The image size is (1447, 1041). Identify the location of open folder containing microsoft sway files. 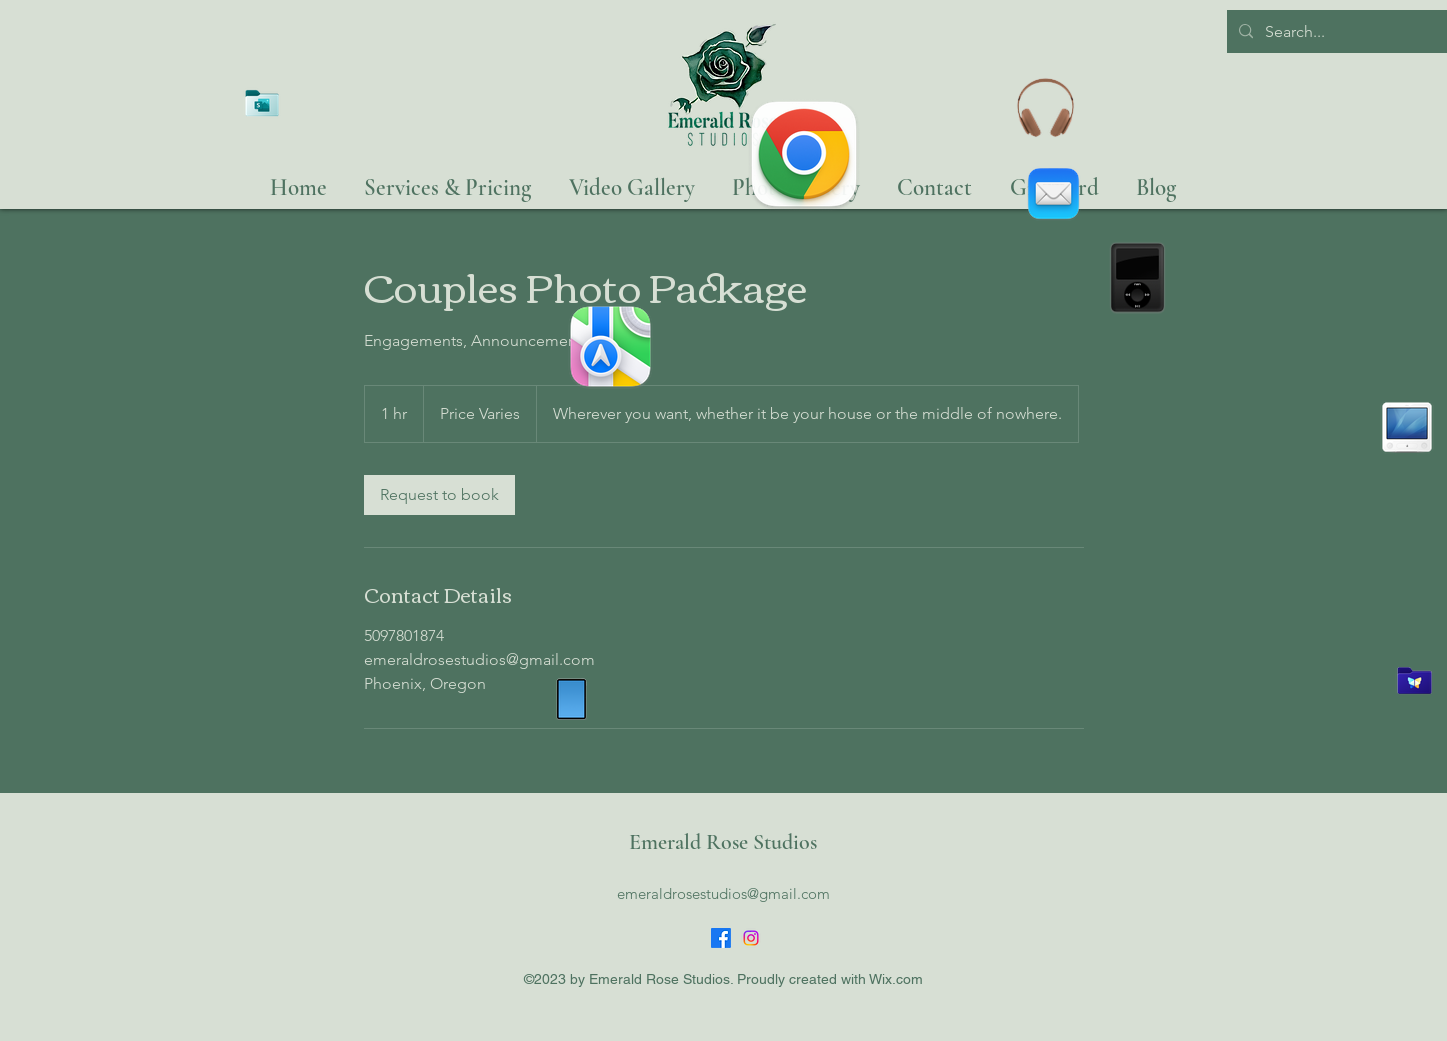
(262, 104).